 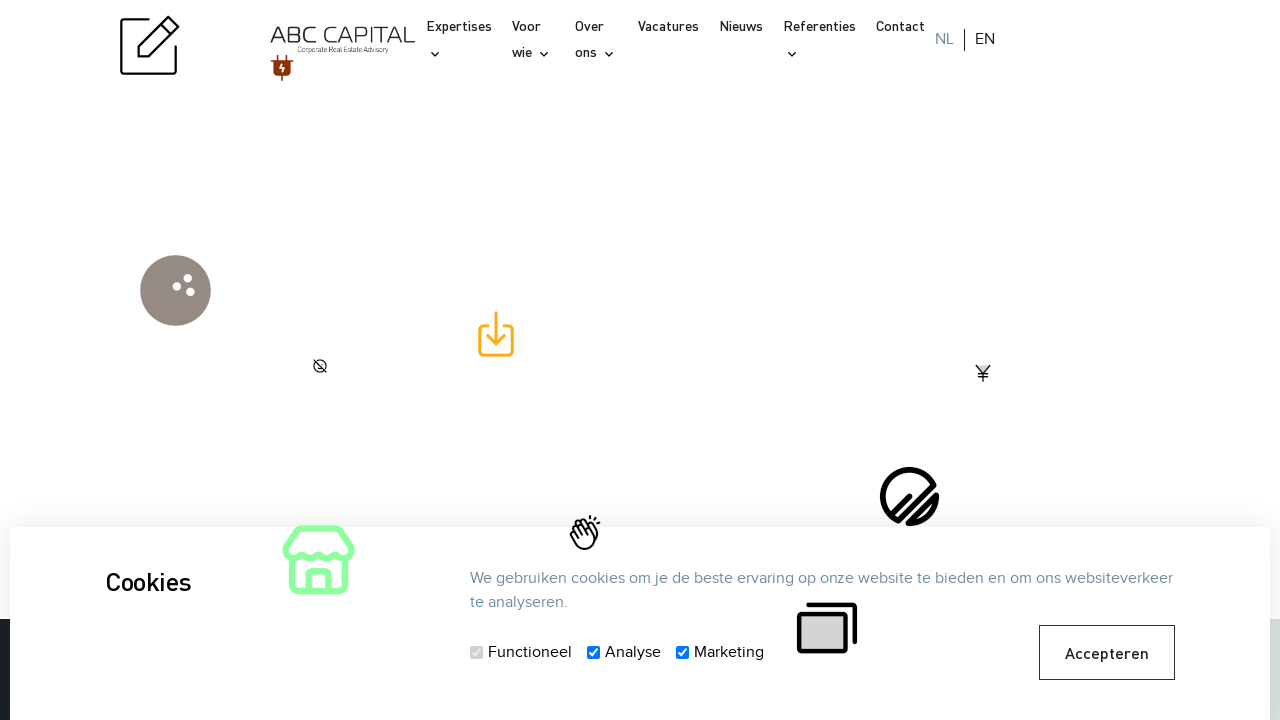 What do you see at coordinates (584, 532) in the screenshot?
I see `applaud or show appreciation` at bounding box center [584, 532].